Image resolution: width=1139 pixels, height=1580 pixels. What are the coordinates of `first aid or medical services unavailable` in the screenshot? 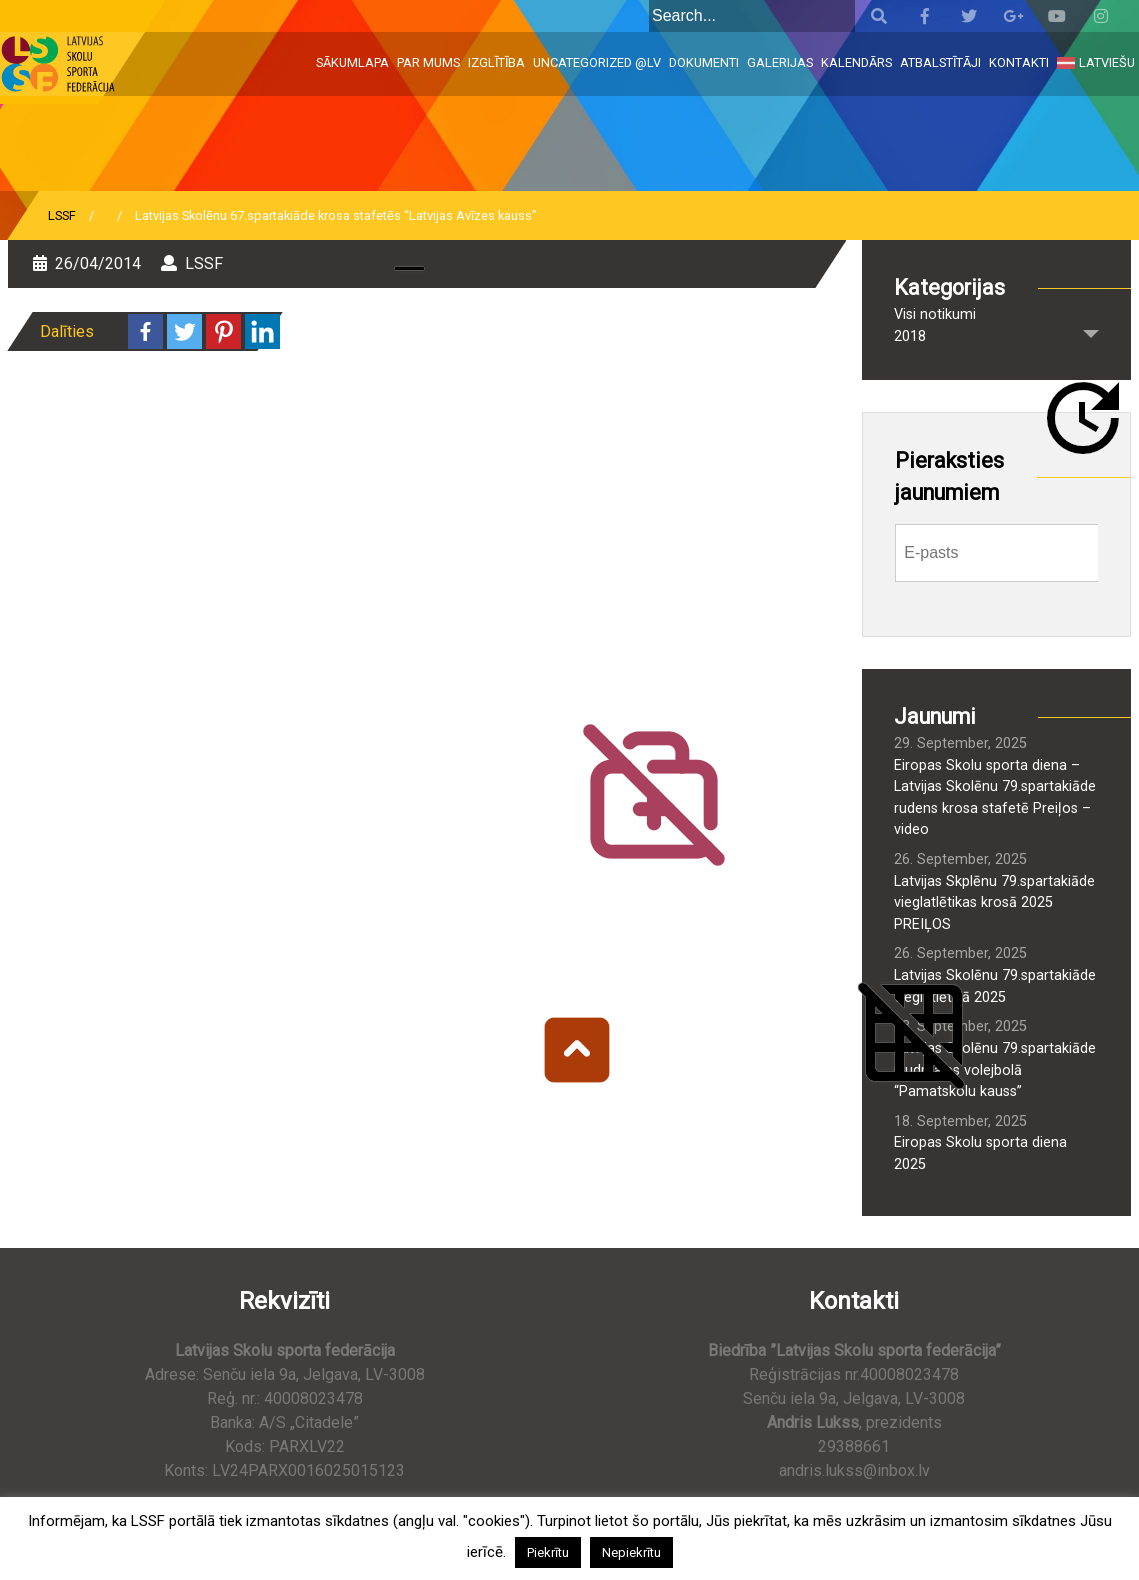 It's located at (654, 795).